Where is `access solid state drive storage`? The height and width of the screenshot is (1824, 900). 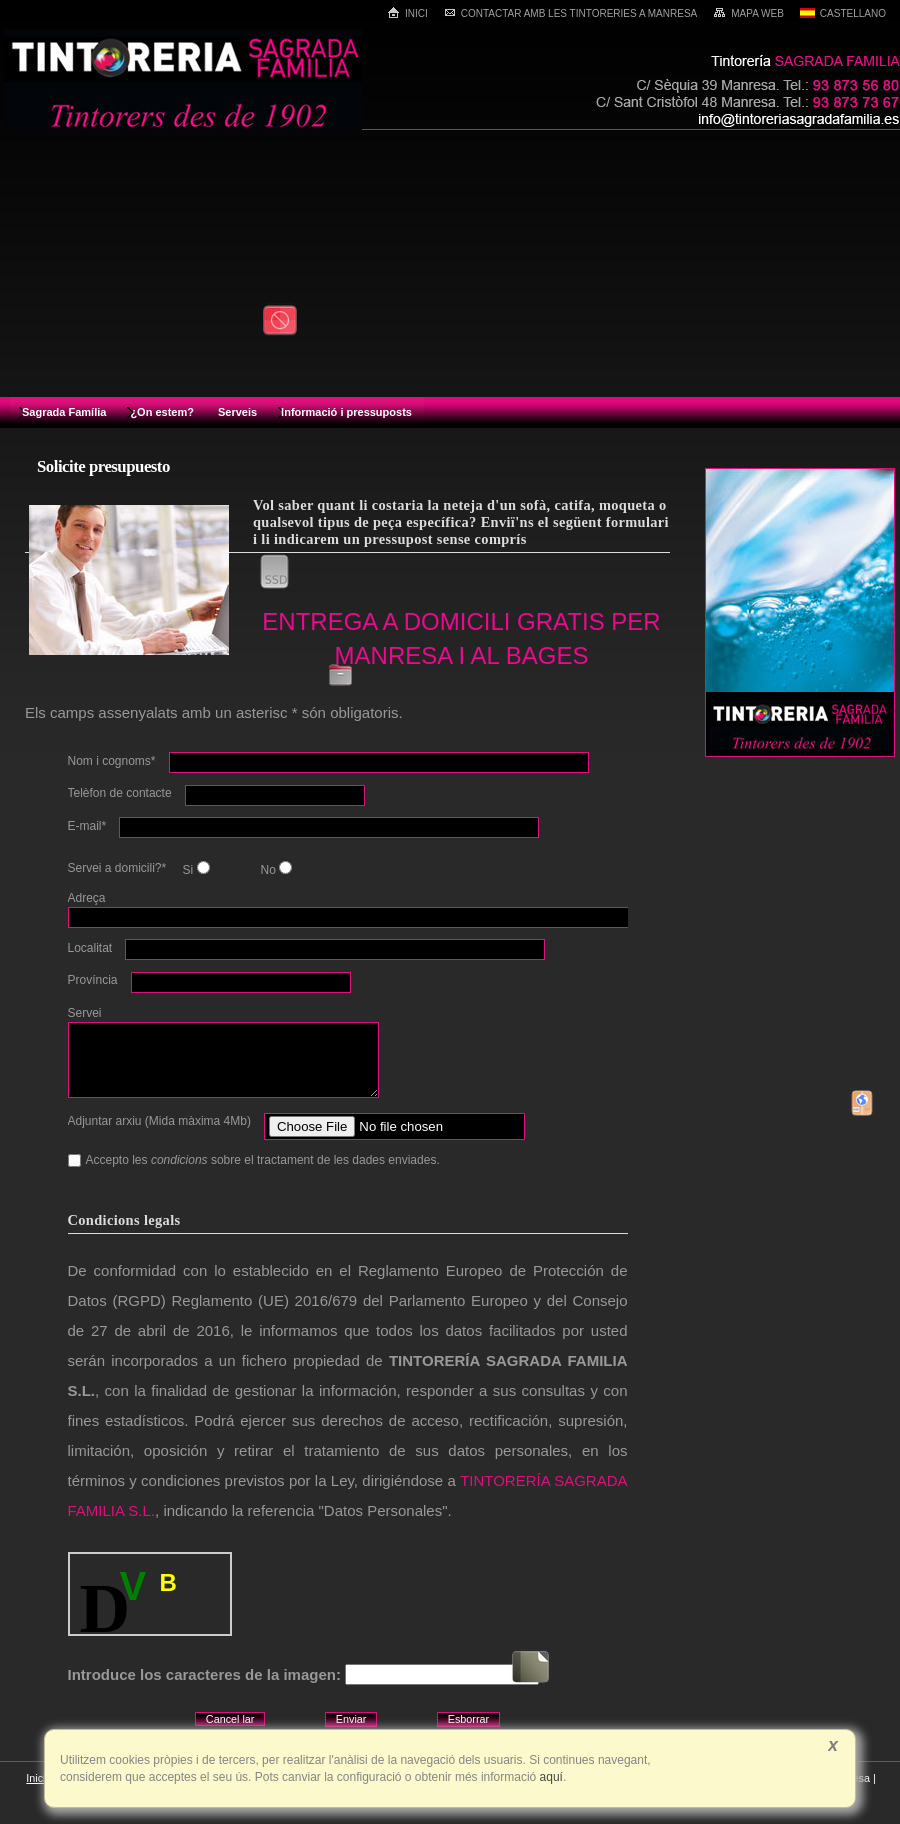
access solid state drive storage is located at coordinates (274, 571).